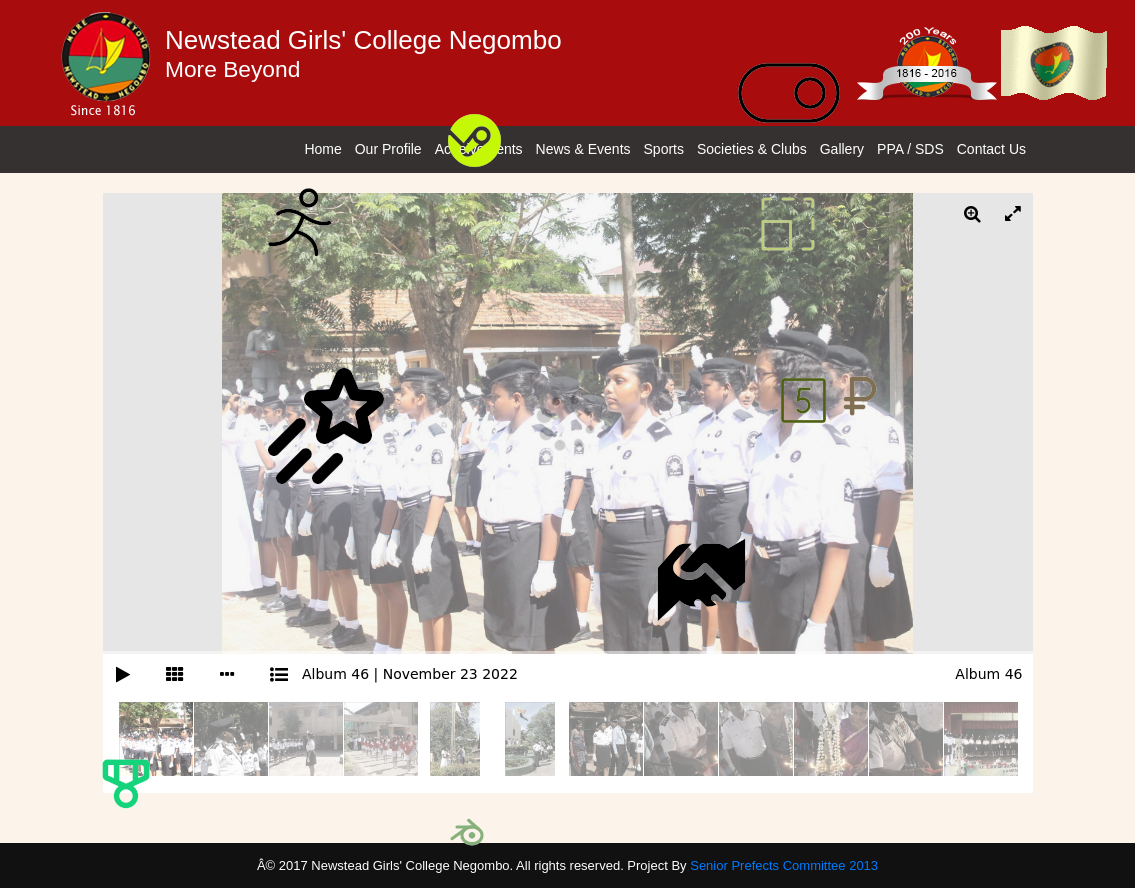 The image size is (1135, 888). Describe the element at coordinates (126, 781) in the screenshot. I see `view achievements or awards` at that location.